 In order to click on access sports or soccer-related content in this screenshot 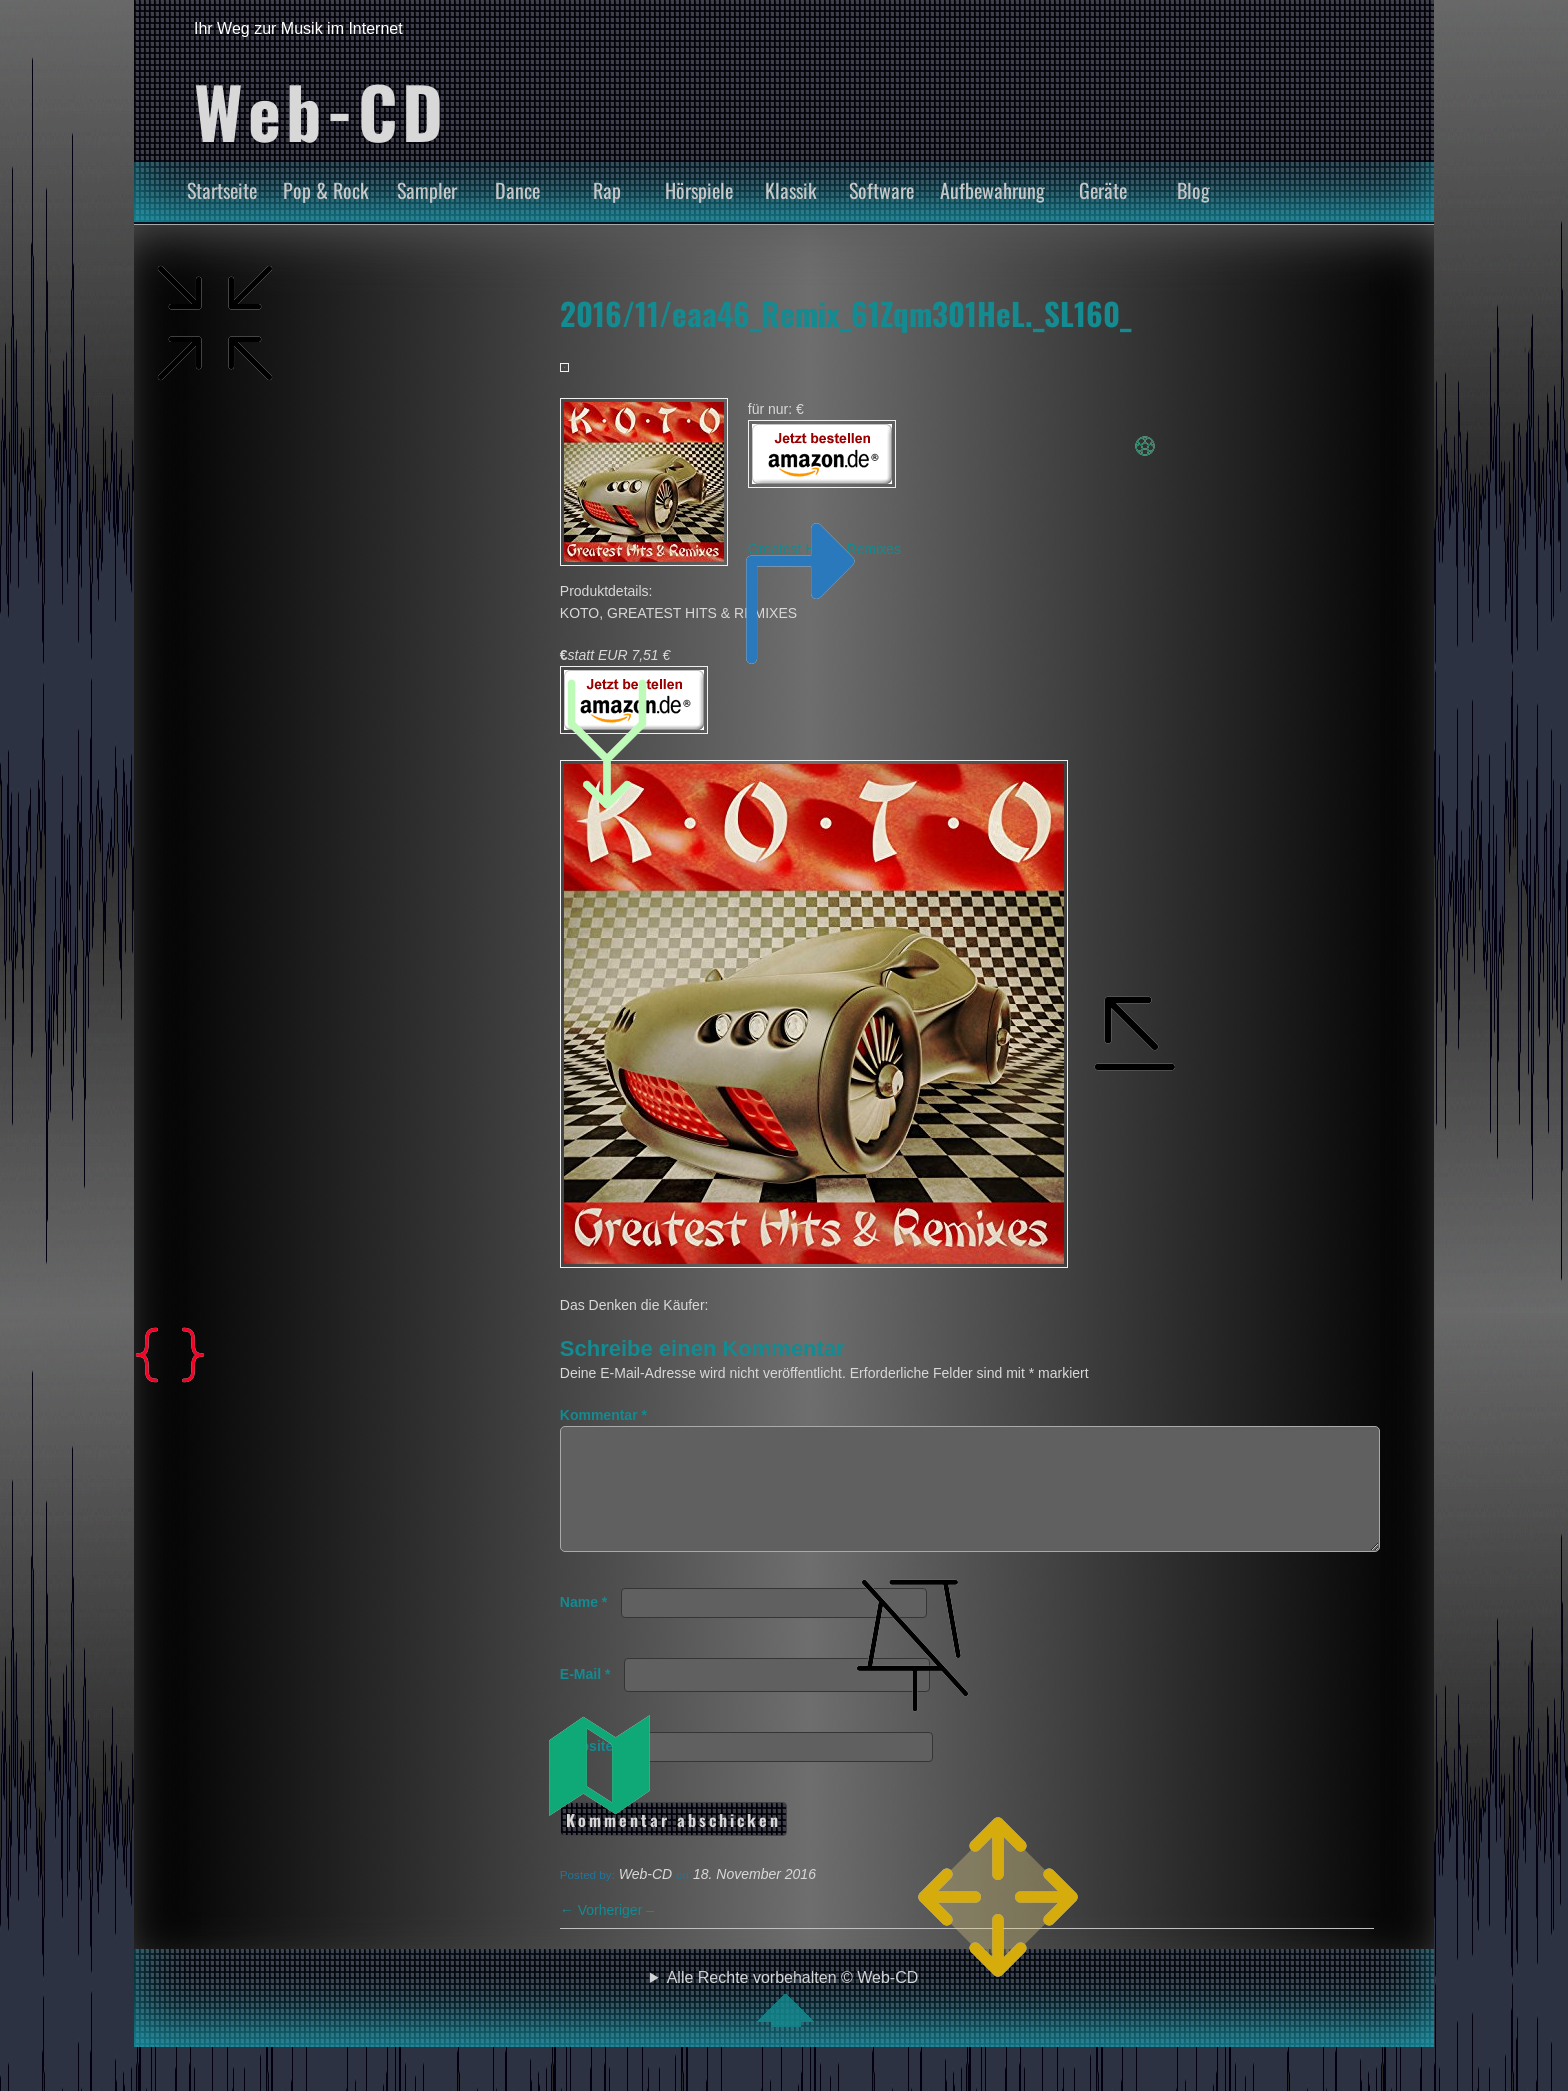, I will do `click(1145, 446)`.